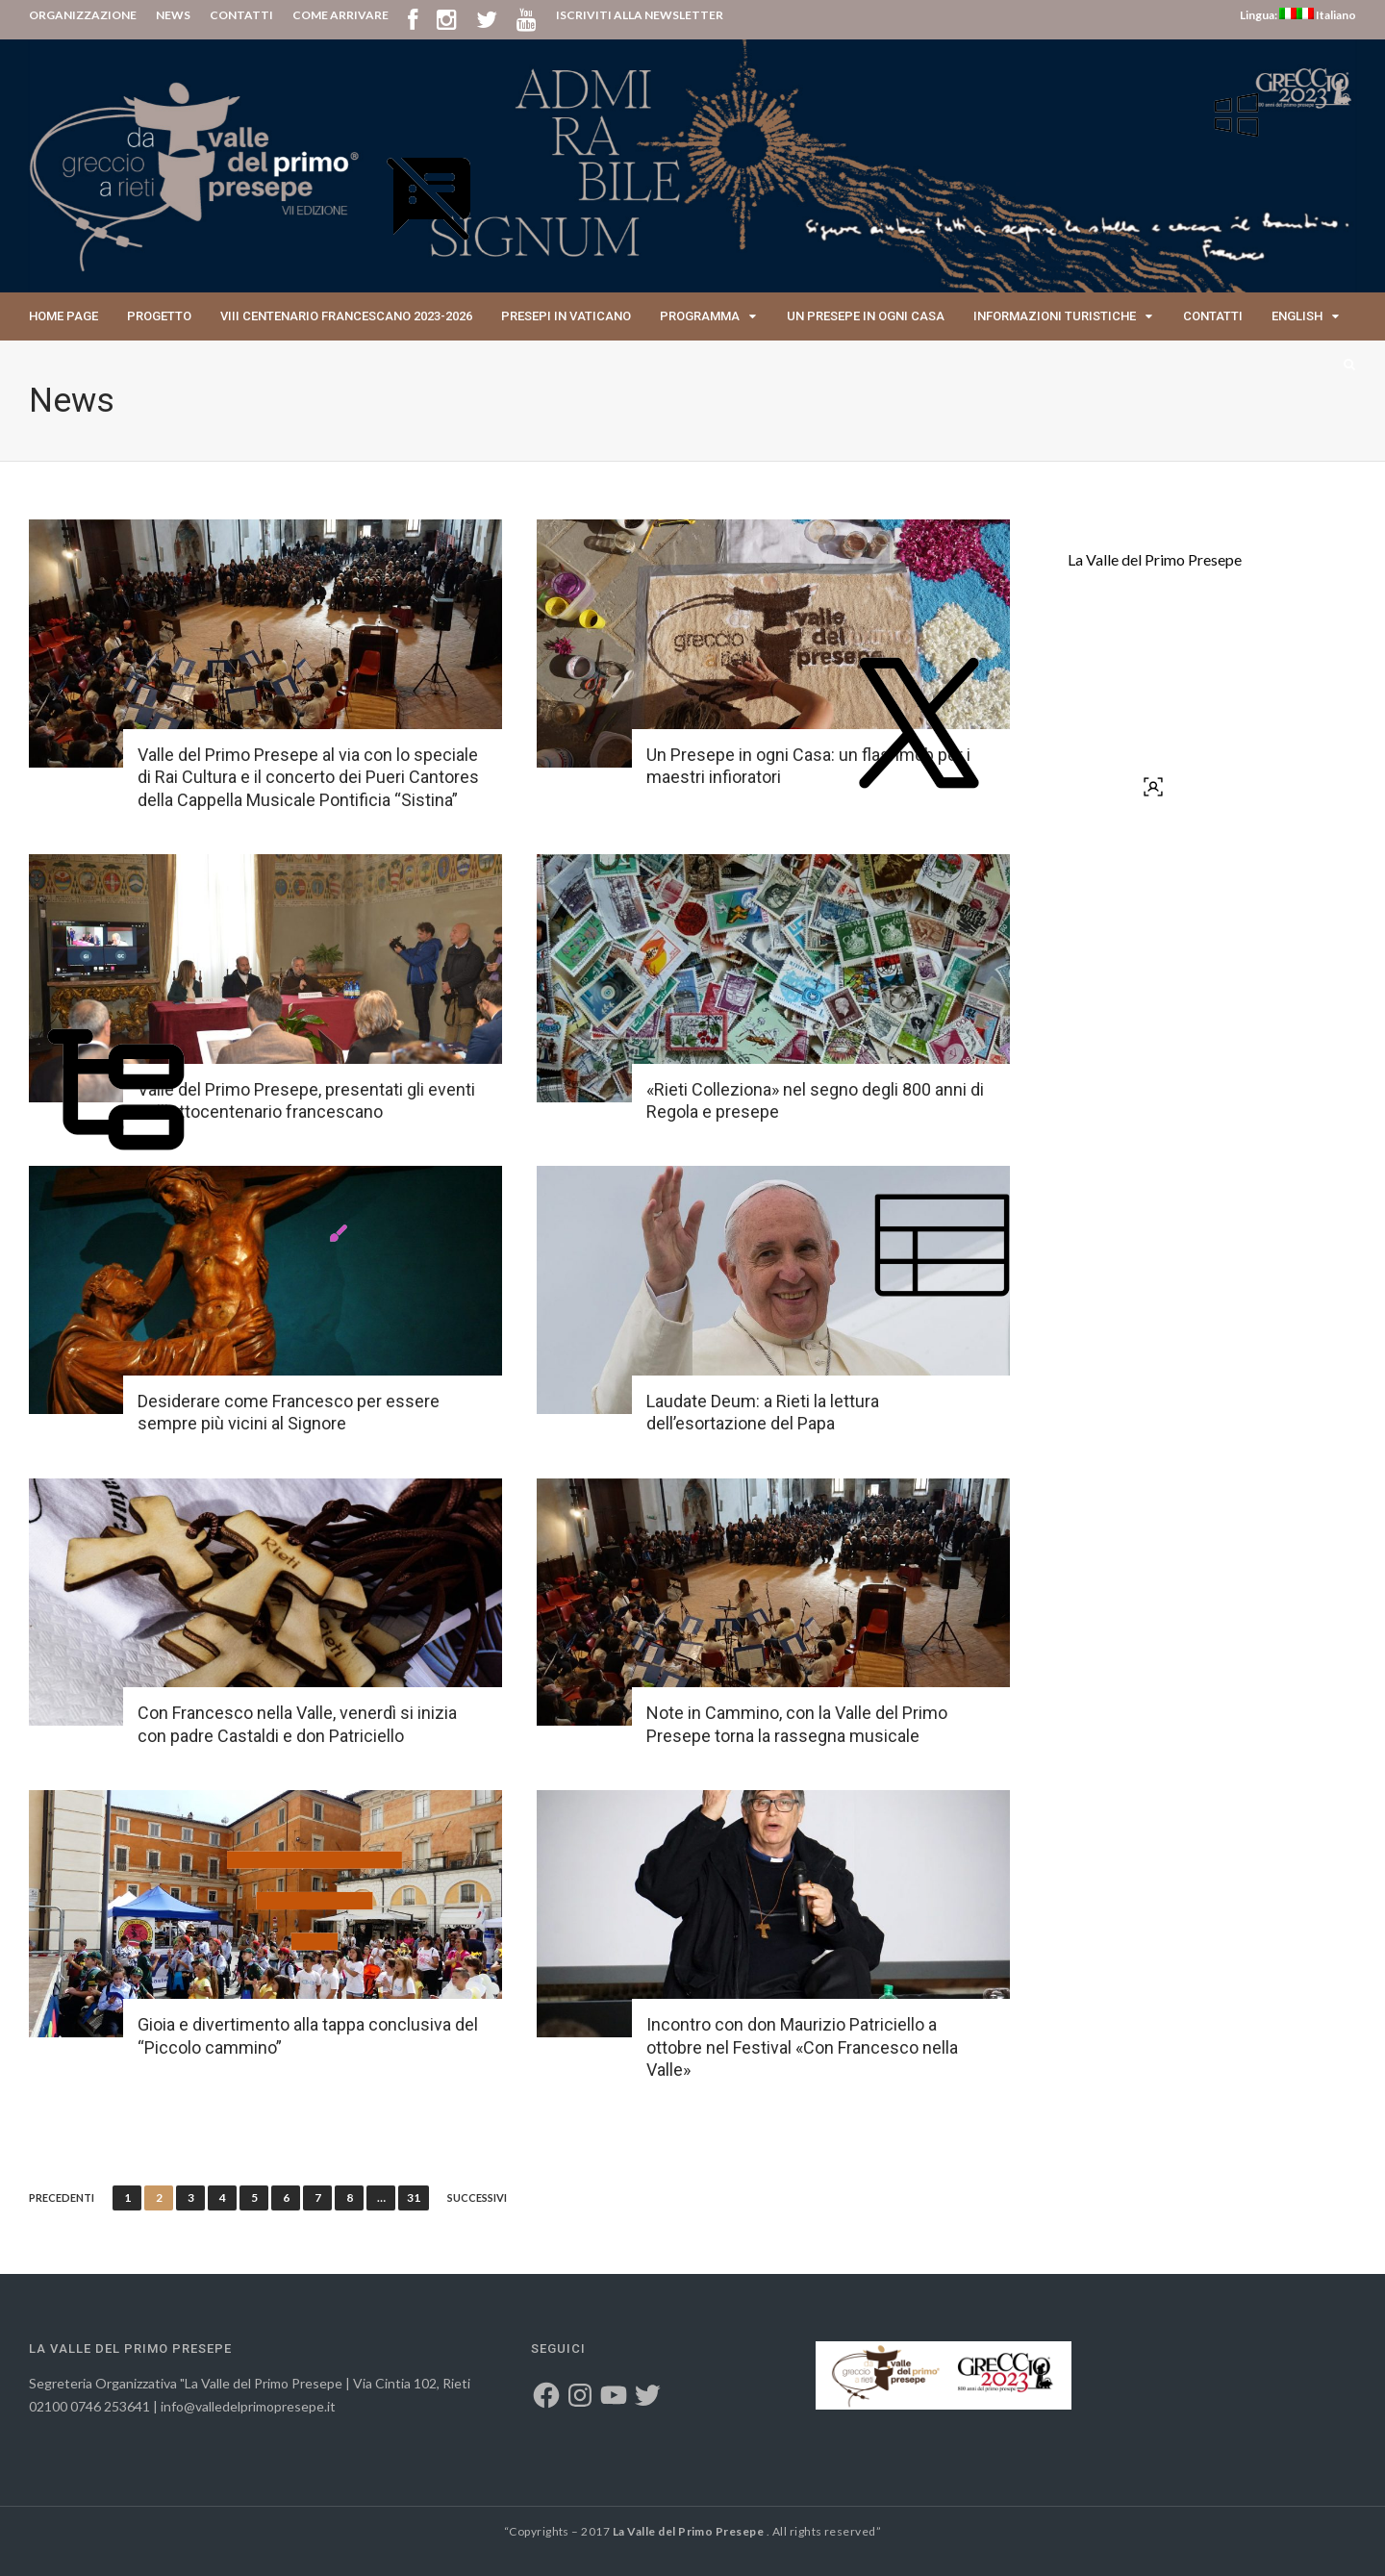  What do you see at coordinates (1238, 114) in the screenshot?
I see `open the Windows start menu` at bounding box center [1238, 114].